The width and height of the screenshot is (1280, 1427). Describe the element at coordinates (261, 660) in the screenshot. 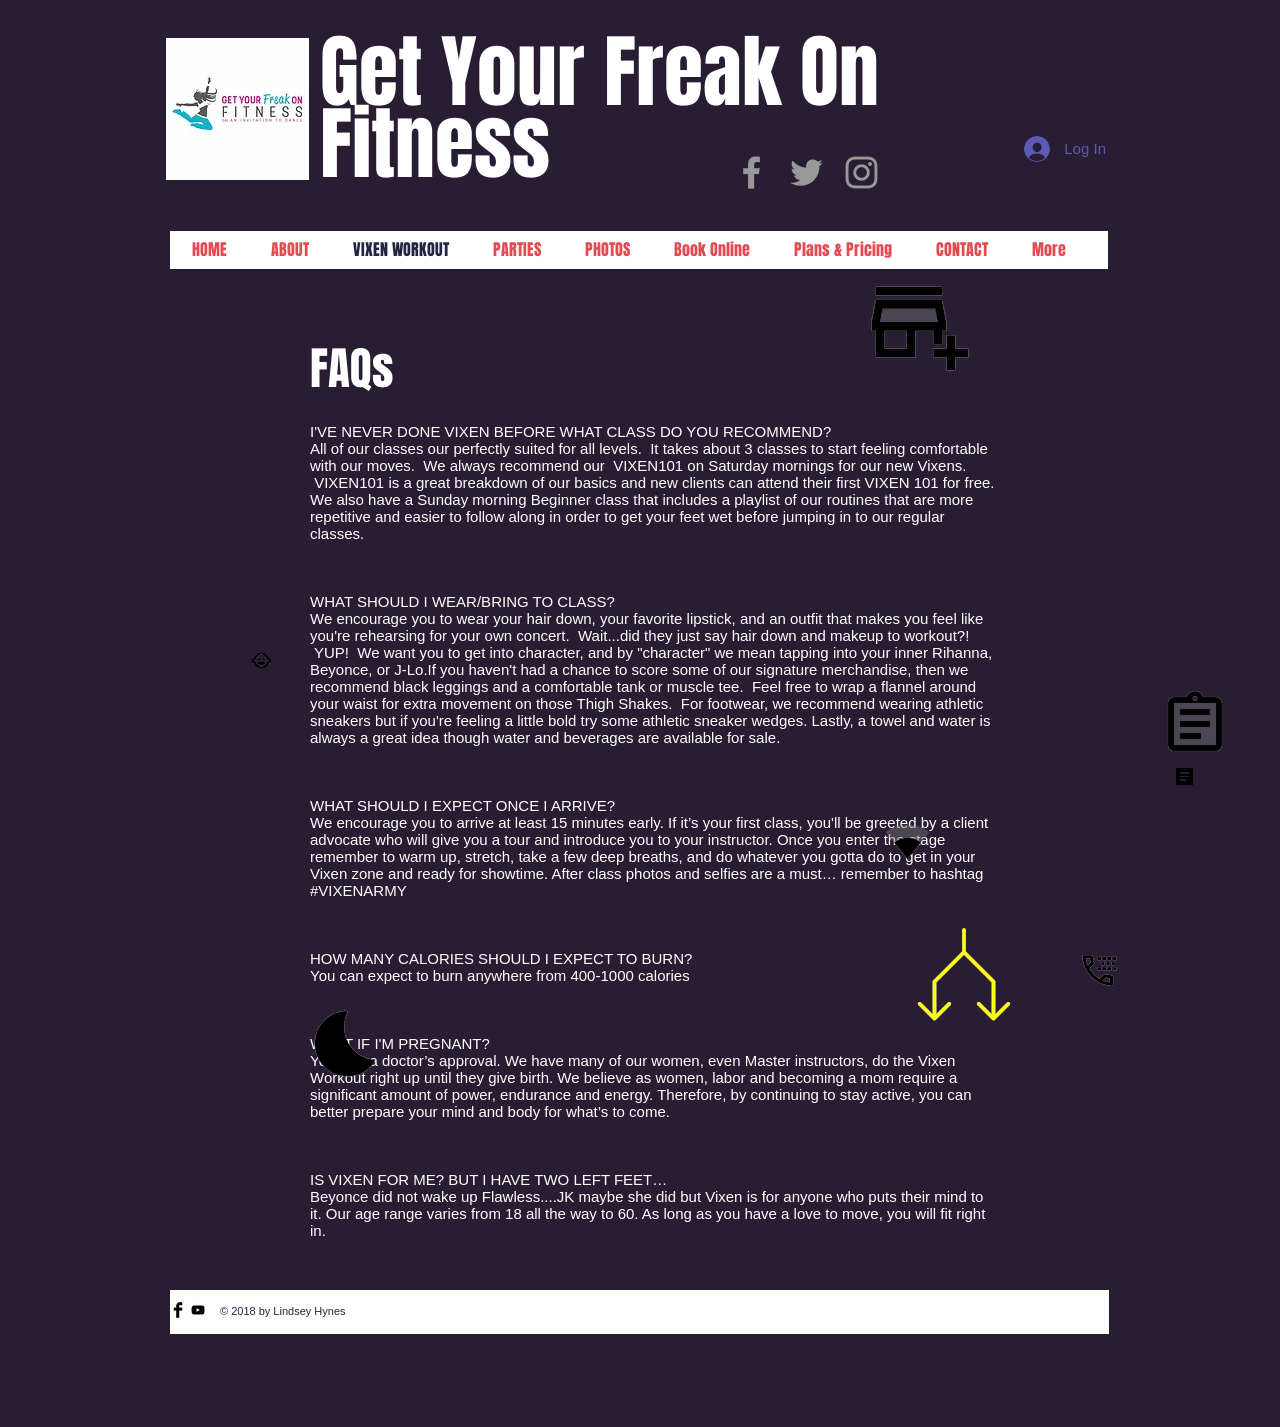

I see `access child-friendly or parental control settings` at that location.